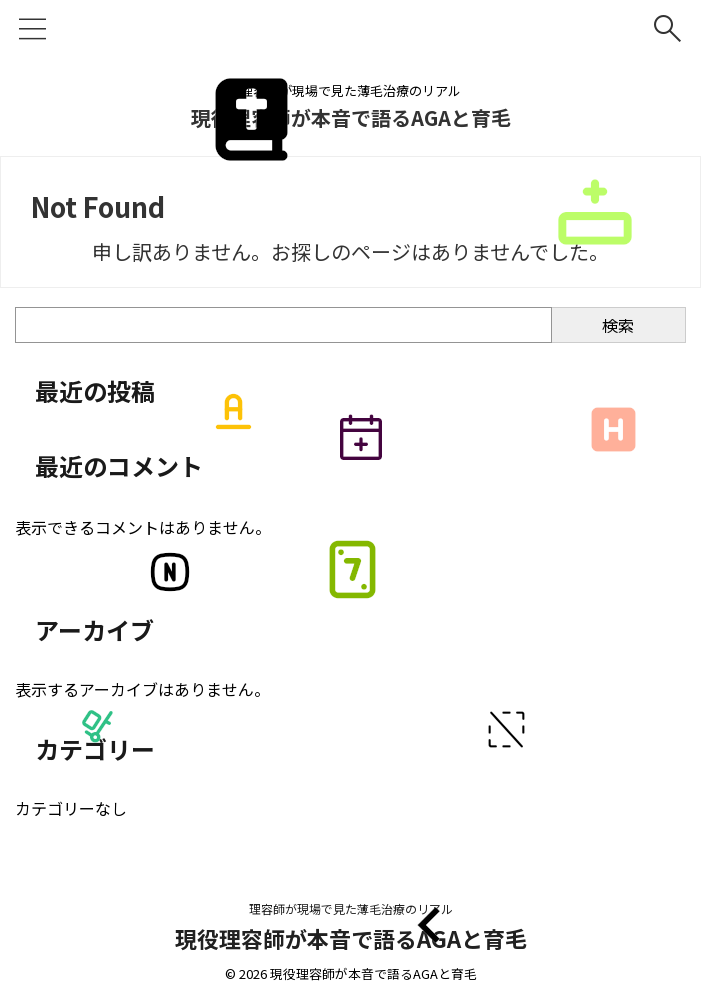 The height and width of the screenshot is (1002, 701). What do you see at coordinates (170, 572) in the screenshot?
I see `indicates an item starting with the letter "n"` at bounding box center [170, 572].